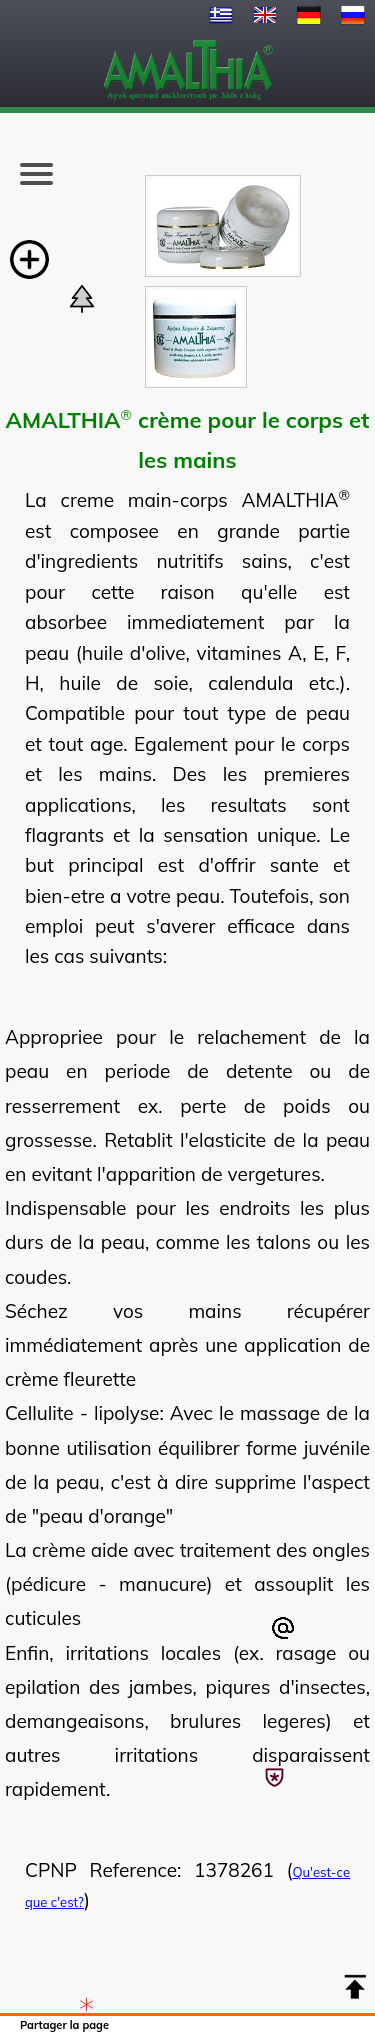 The image size is (375, 2036). What do you see at coordinates (283, 1628) in the screenshot?
I see `enter or view email address` at bounding box center [283, 1628].